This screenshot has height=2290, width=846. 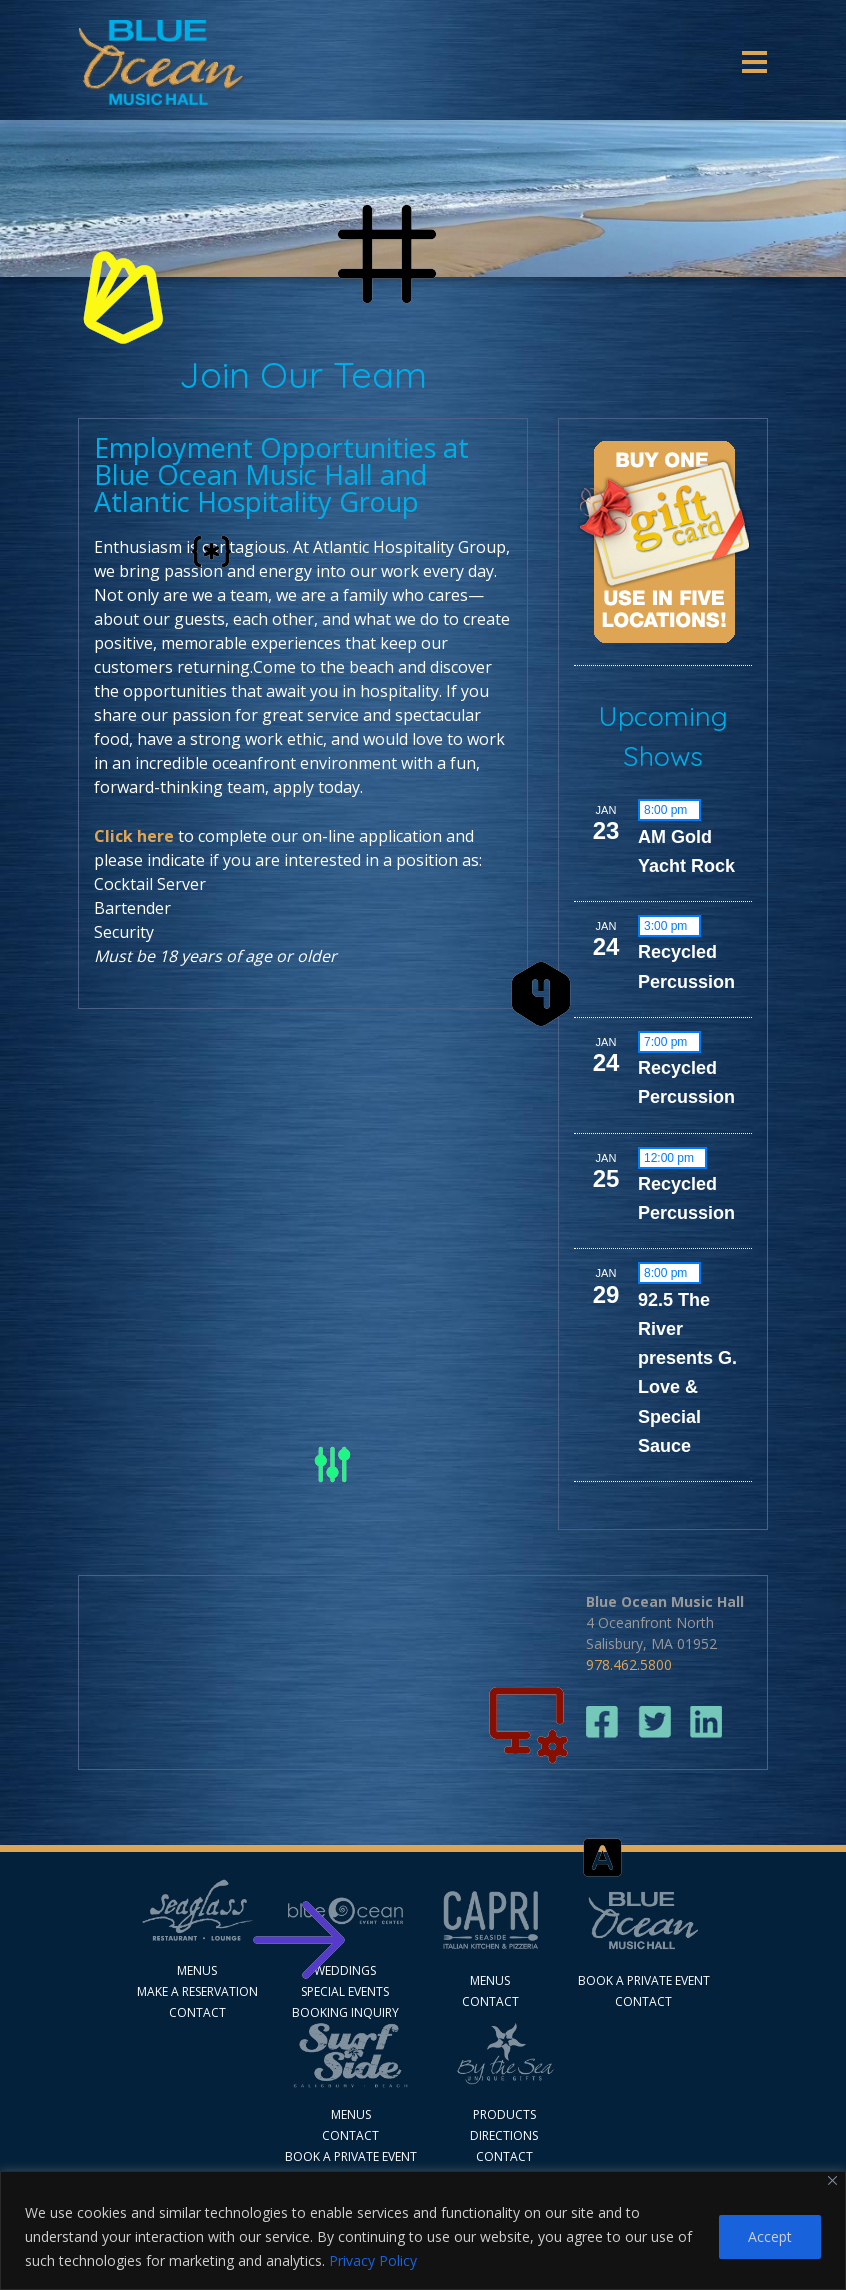 What do you see at coordinates (332, 1464) in the screenshot?
I see `adjust settings or preferences` at bounding box center [332, 1464].